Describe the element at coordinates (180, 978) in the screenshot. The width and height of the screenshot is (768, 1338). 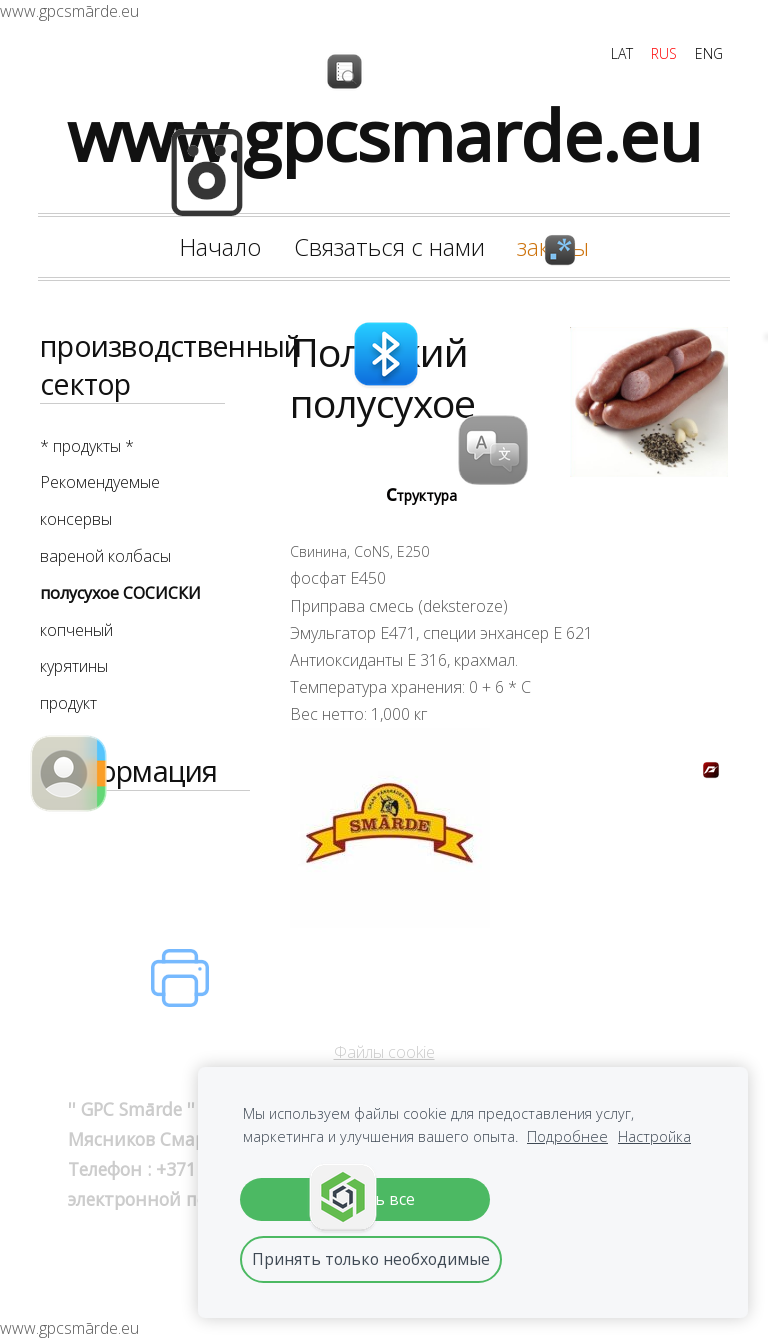
I see `access printer settings` at that location.